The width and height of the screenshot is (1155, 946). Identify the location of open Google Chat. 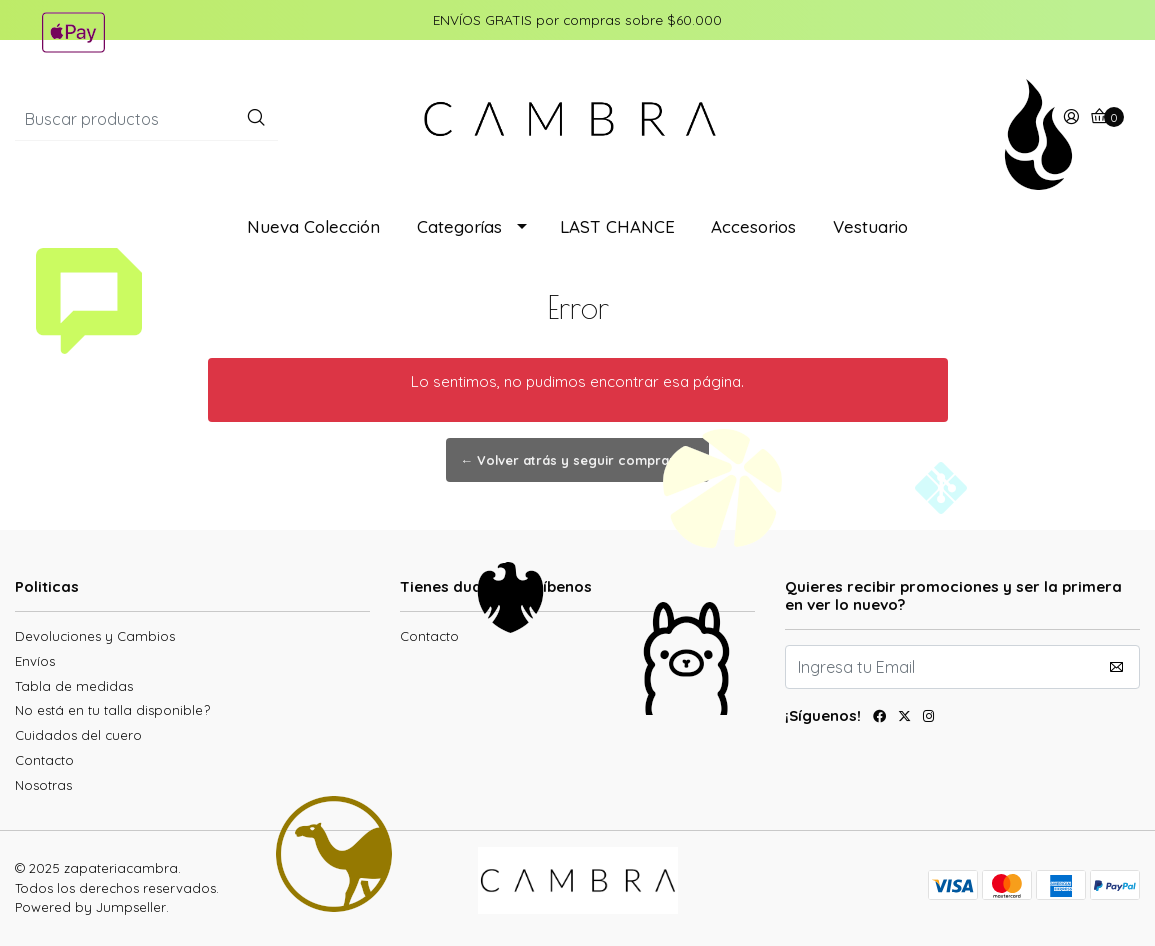
(89, 301).